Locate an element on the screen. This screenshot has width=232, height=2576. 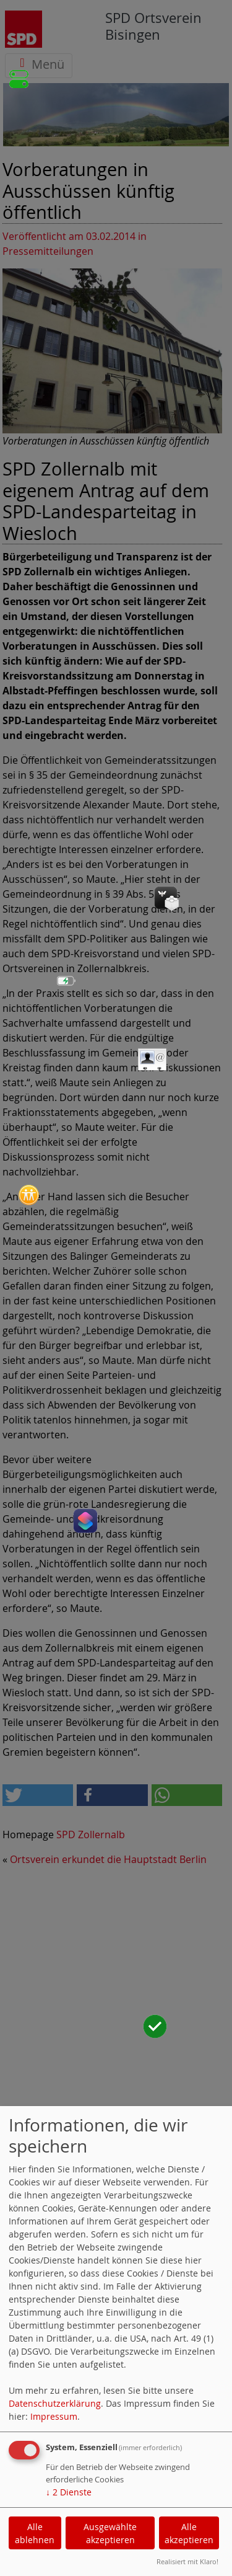
open find my friends is located at coordinates (28, 1195).